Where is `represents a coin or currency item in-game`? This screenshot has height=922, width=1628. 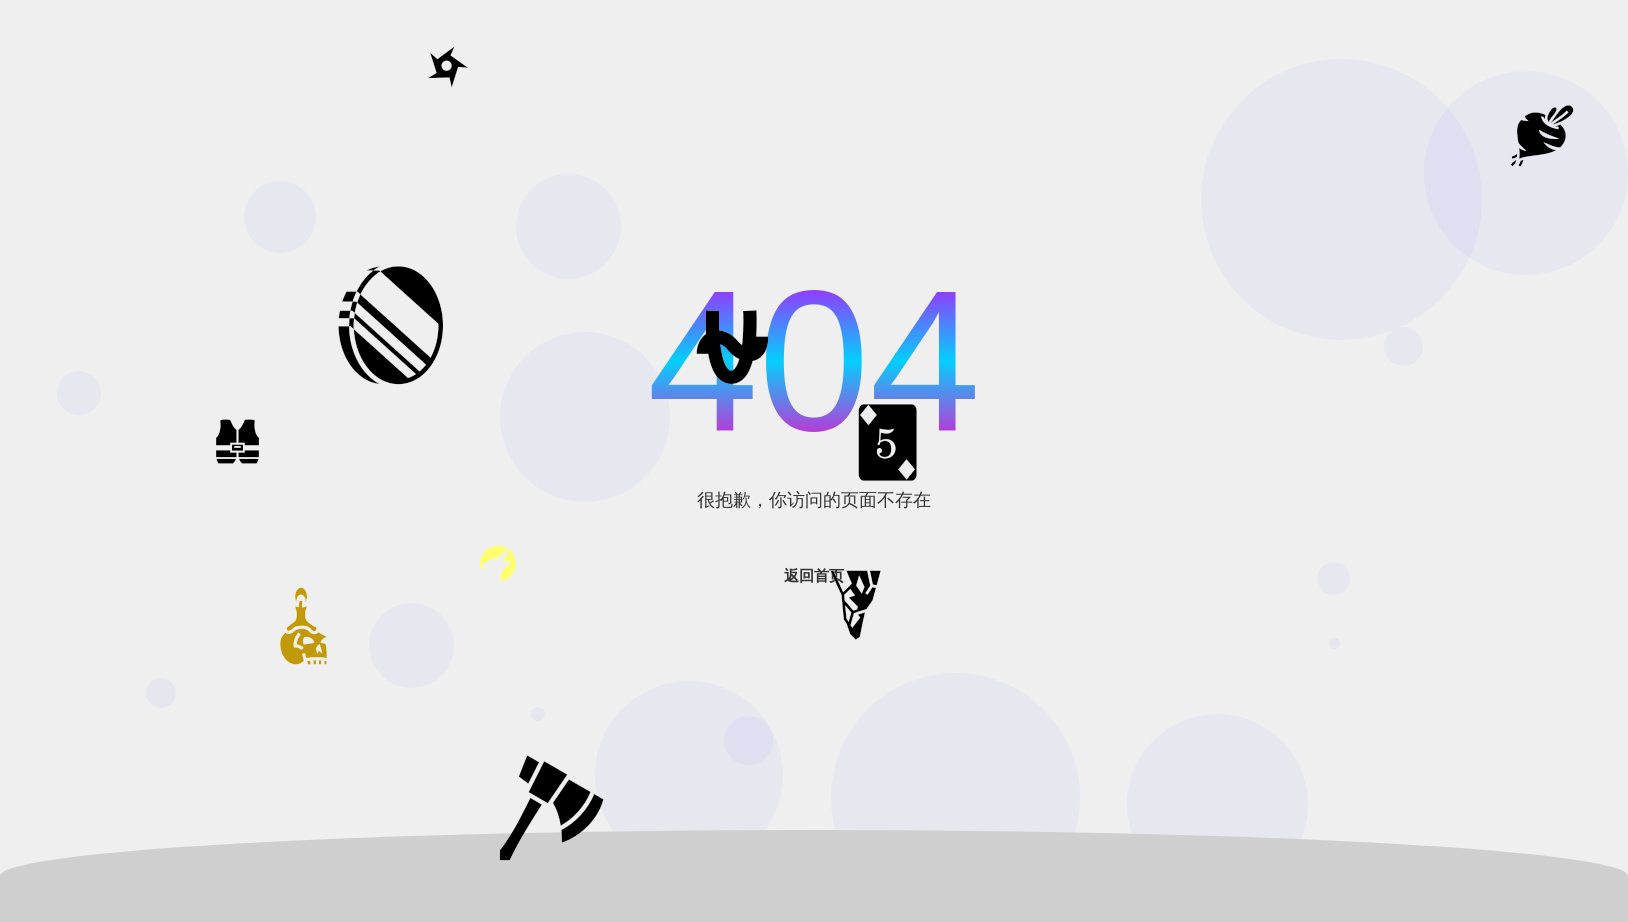 represents a coin or currency item in-game is located at coordinates (392, 325).